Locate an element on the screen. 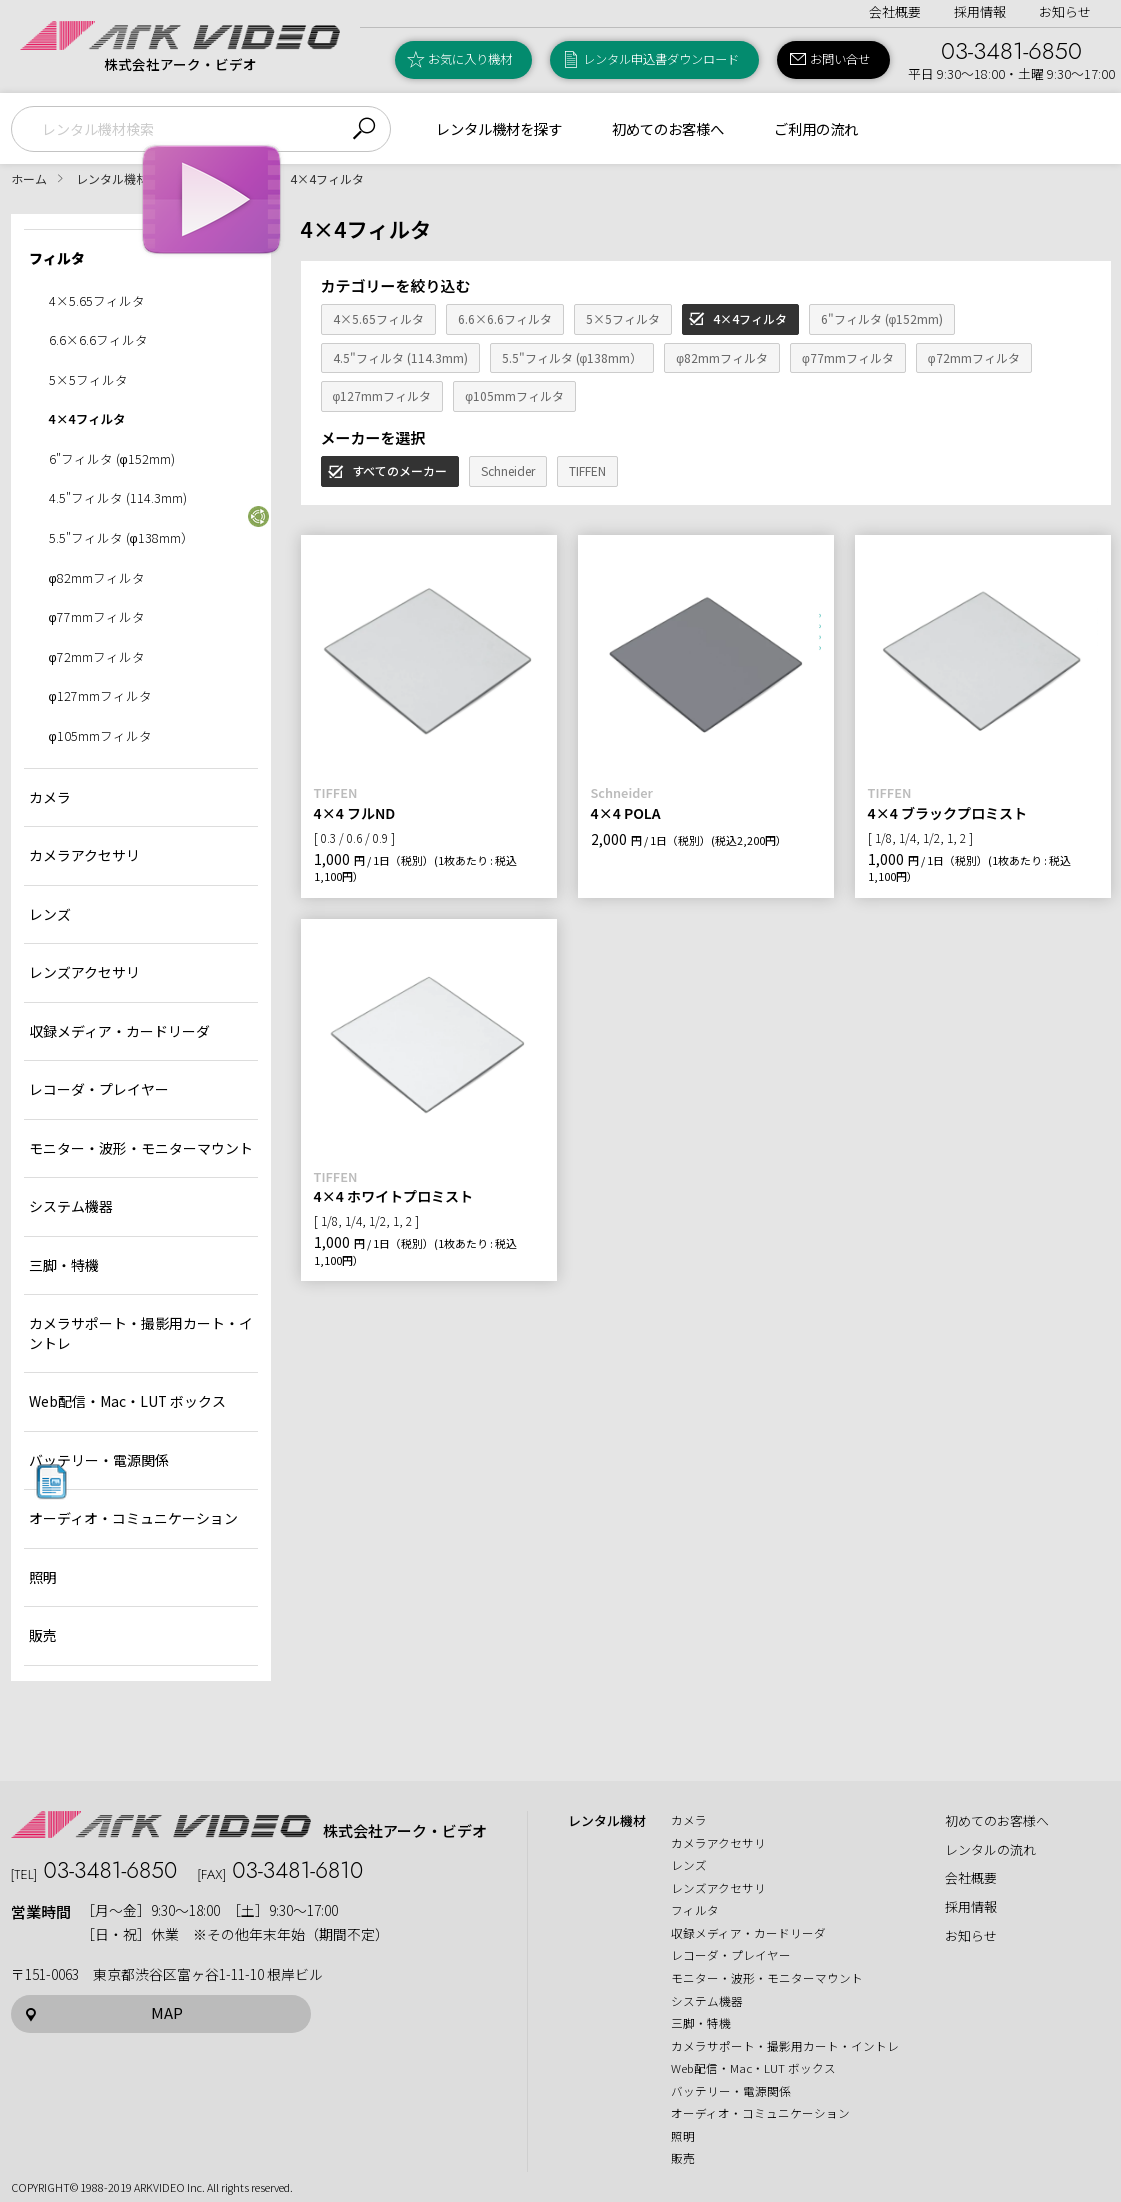  open a text document file is located at coordinates (51, 1481).